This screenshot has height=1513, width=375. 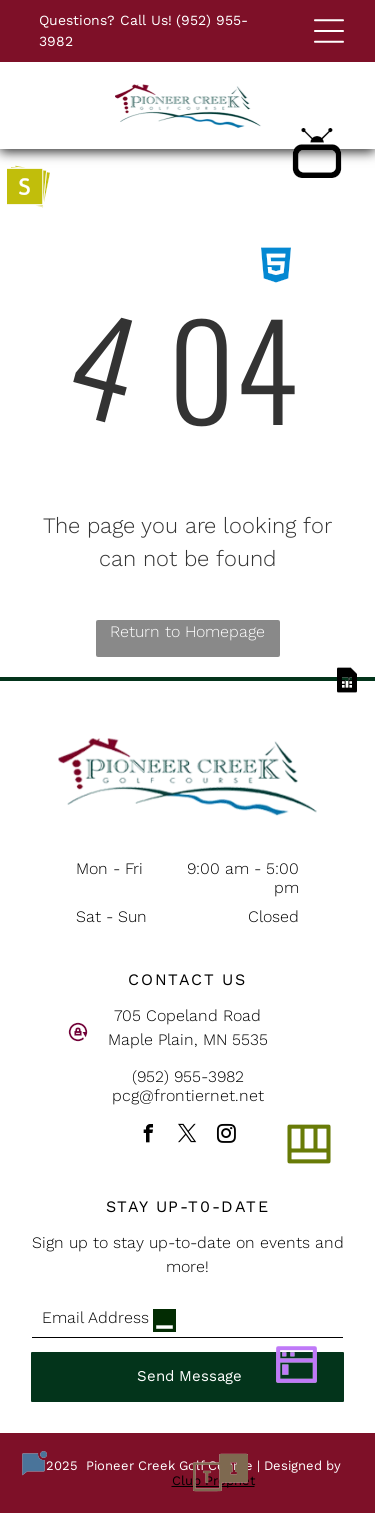 What do you see at coordinates (296, 1364) in the screenshot?
I see `open terminal or command line interface` at bounding box center [296, 1364].